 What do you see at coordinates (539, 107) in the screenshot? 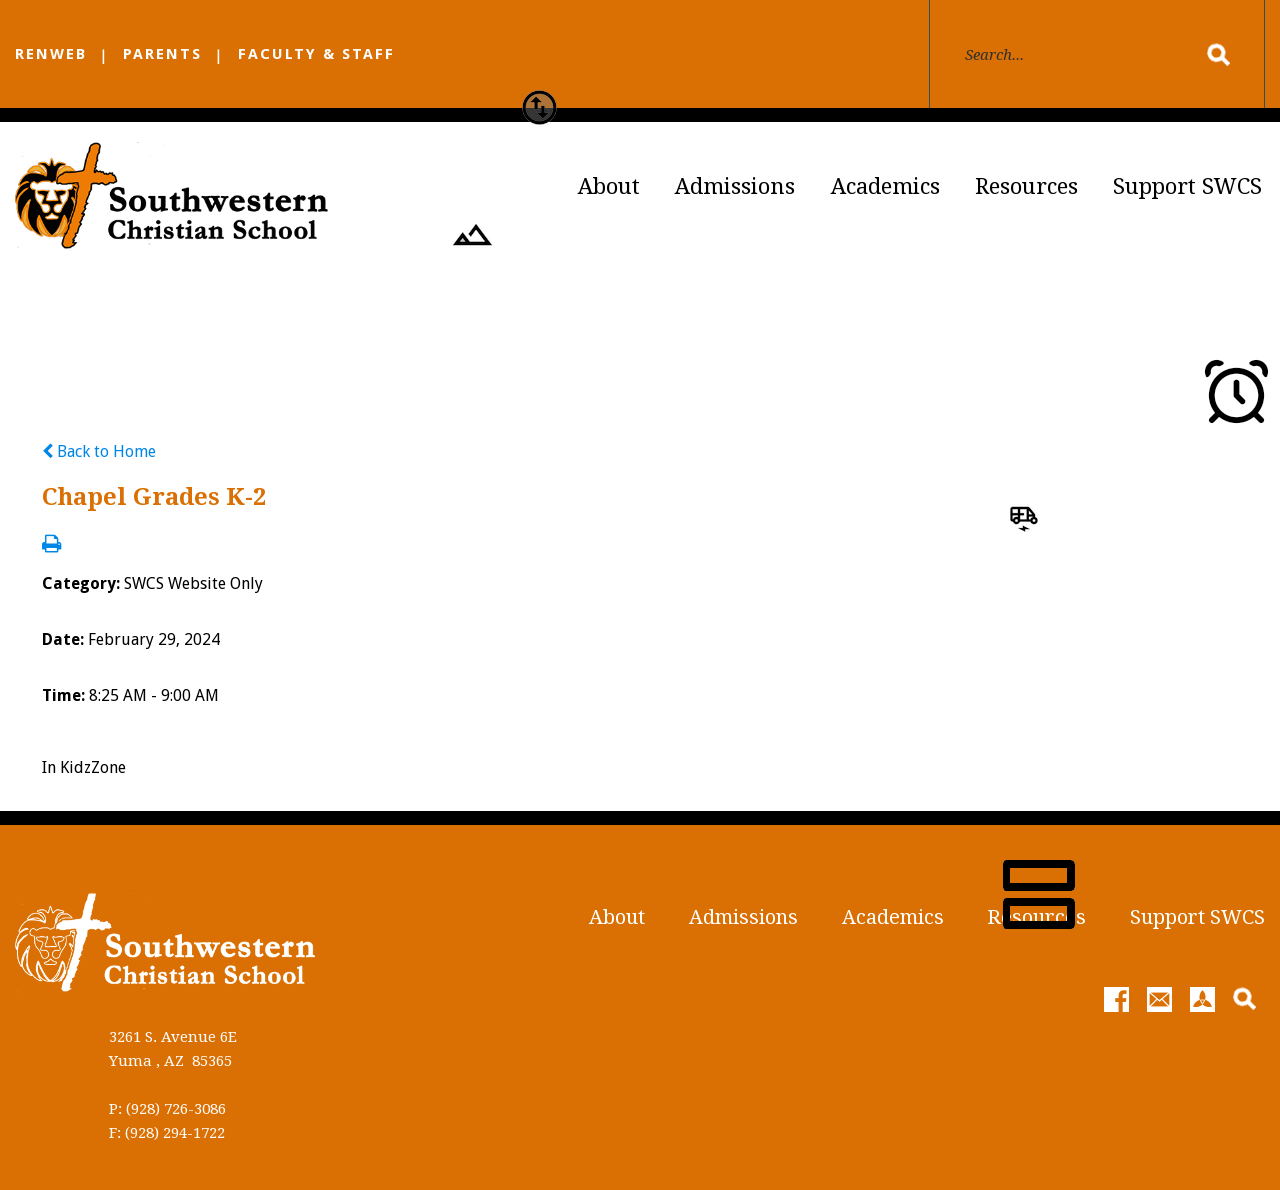
I see `swap or reorder items vertically` at bounding box center [539, 107].